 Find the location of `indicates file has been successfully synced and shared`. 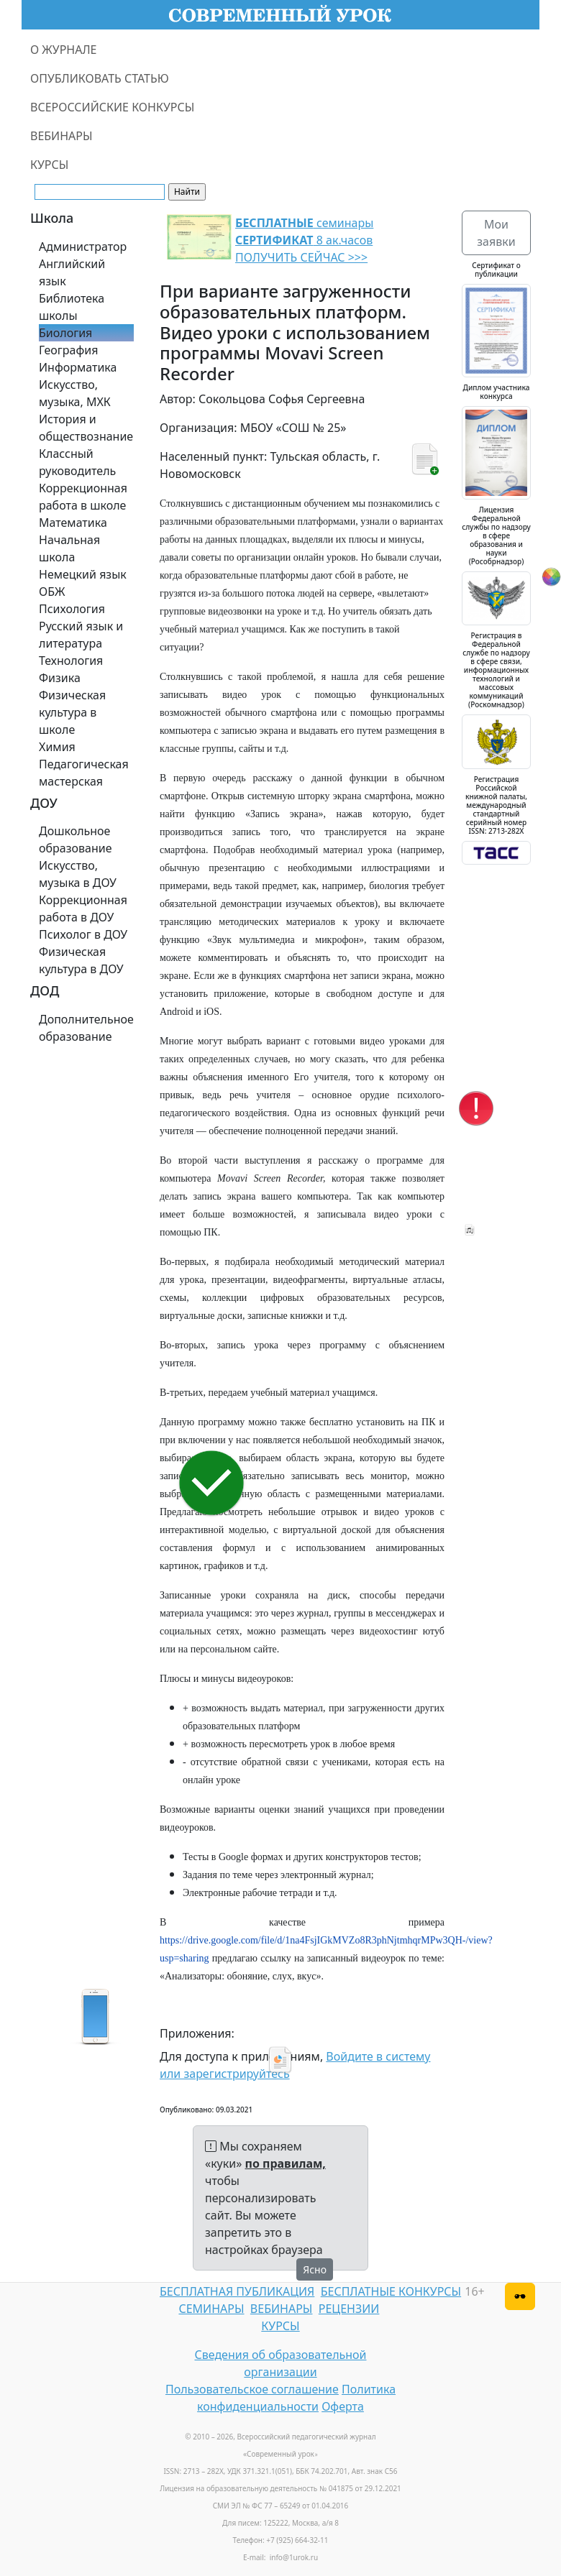

indicates file has been successfully synced and shared is located at coordinates (211, 1483).